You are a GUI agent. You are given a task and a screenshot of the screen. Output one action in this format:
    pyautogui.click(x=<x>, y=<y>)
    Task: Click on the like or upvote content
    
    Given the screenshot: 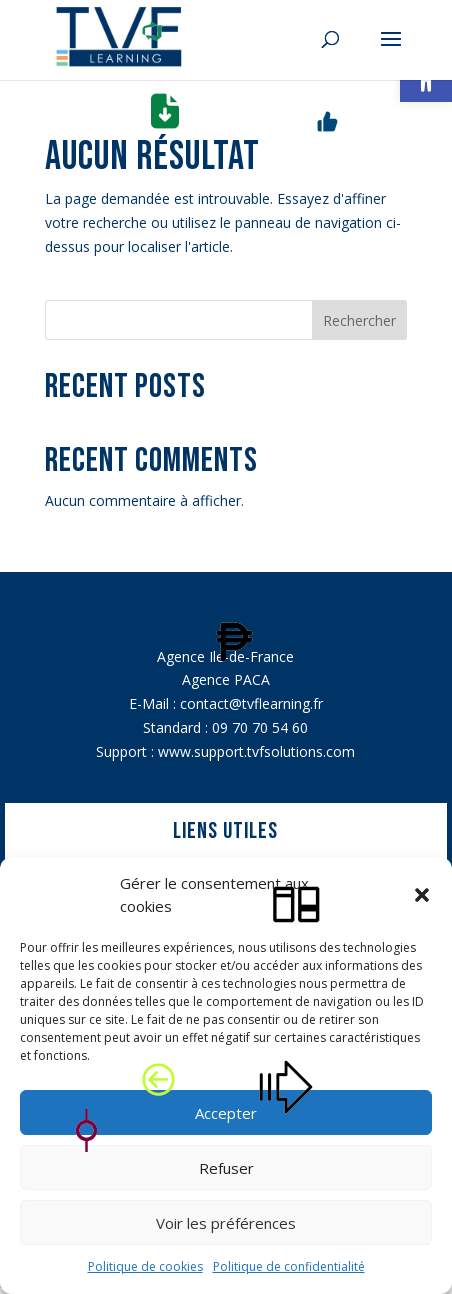 What is the action you would take?
    pyautogui.click(x=327, y=121)
    